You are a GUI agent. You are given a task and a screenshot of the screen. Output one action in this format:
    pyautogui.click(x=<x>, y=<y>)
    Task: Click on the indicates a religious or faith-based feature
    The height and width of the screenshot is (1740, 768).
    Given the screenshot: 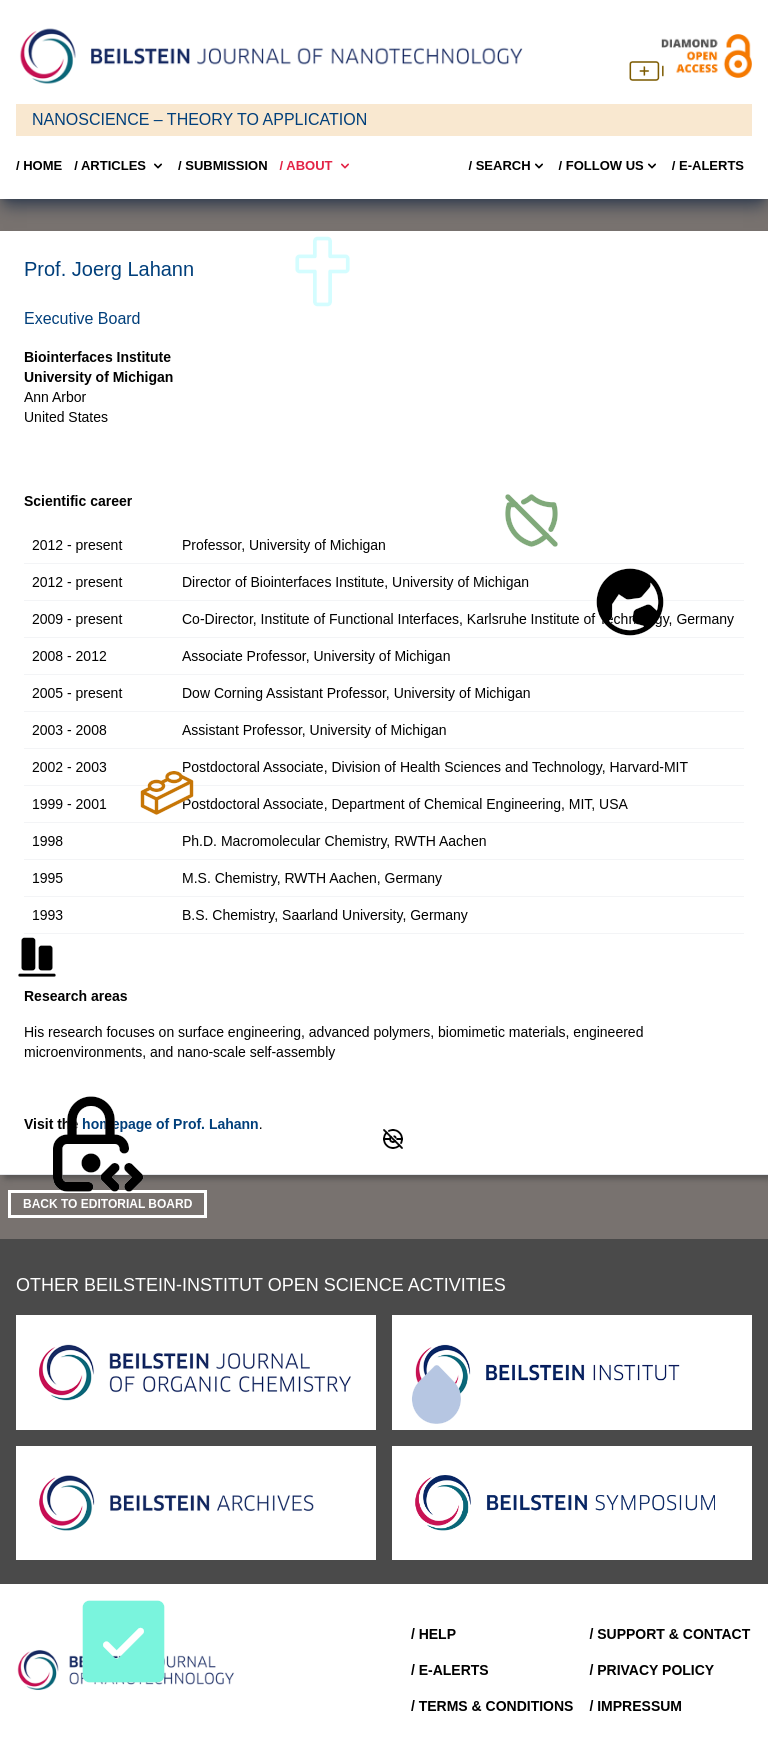 What is the action you would take?
    pyautogui.click(x=322, y=271)
    